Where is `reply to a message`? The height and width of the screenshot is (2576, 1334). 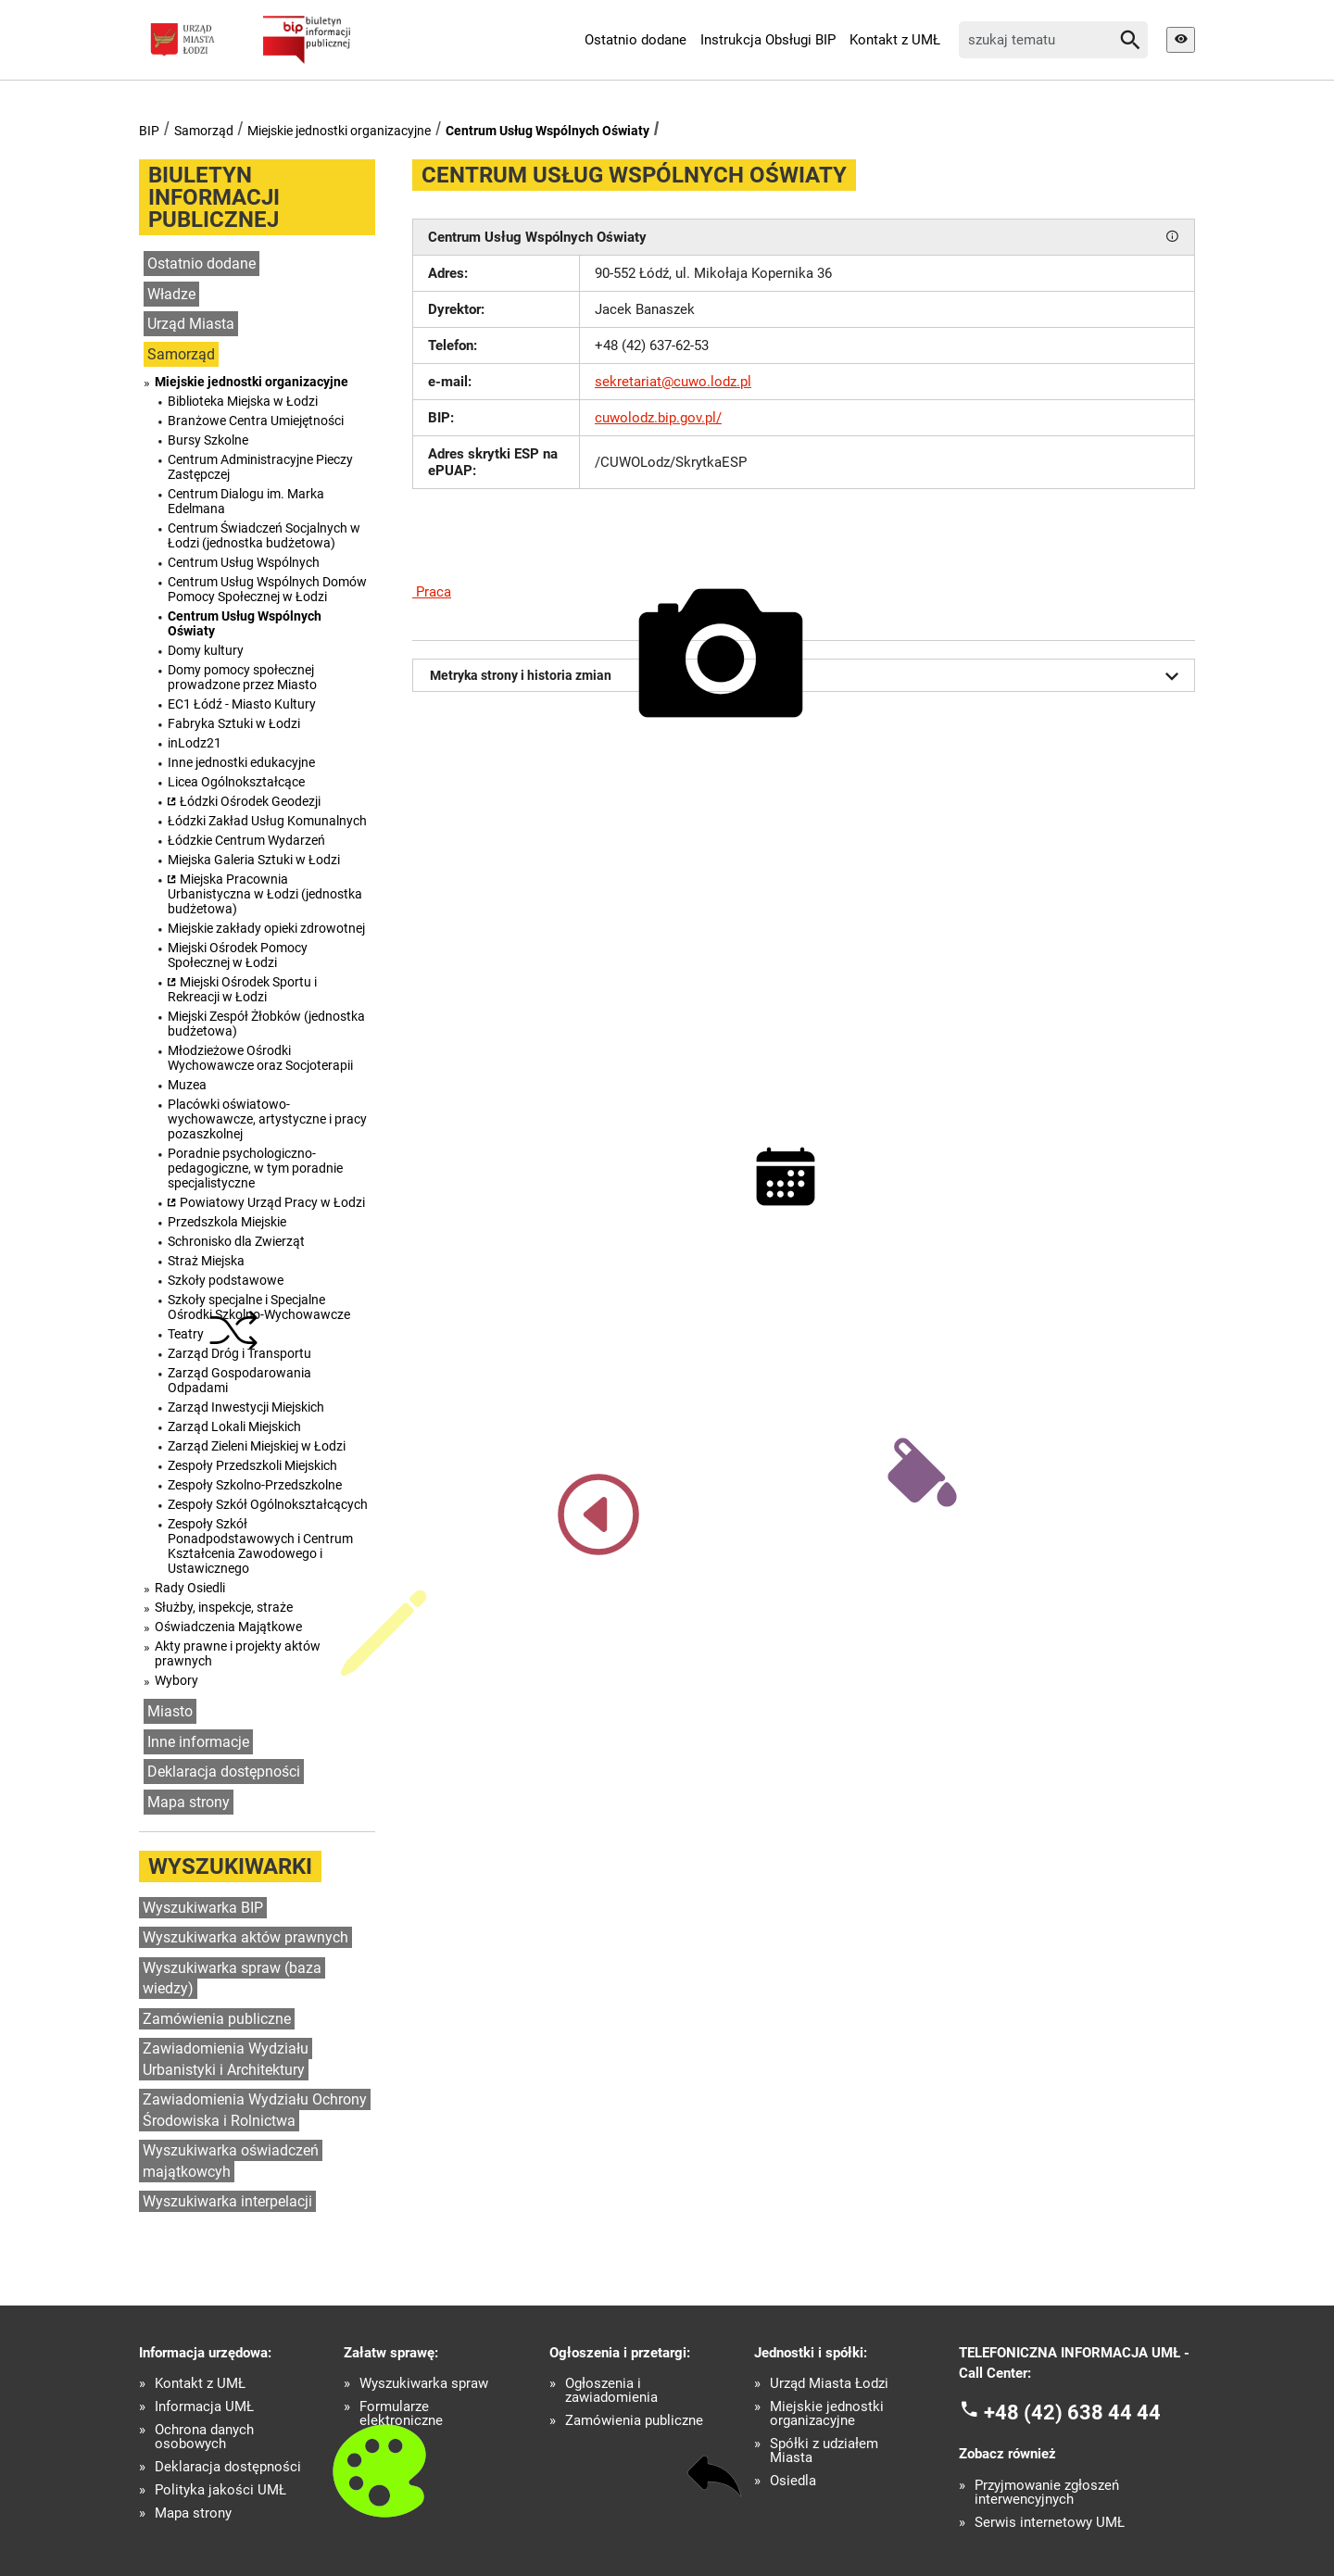 reply to a message is located at coordinates (713, 2472).